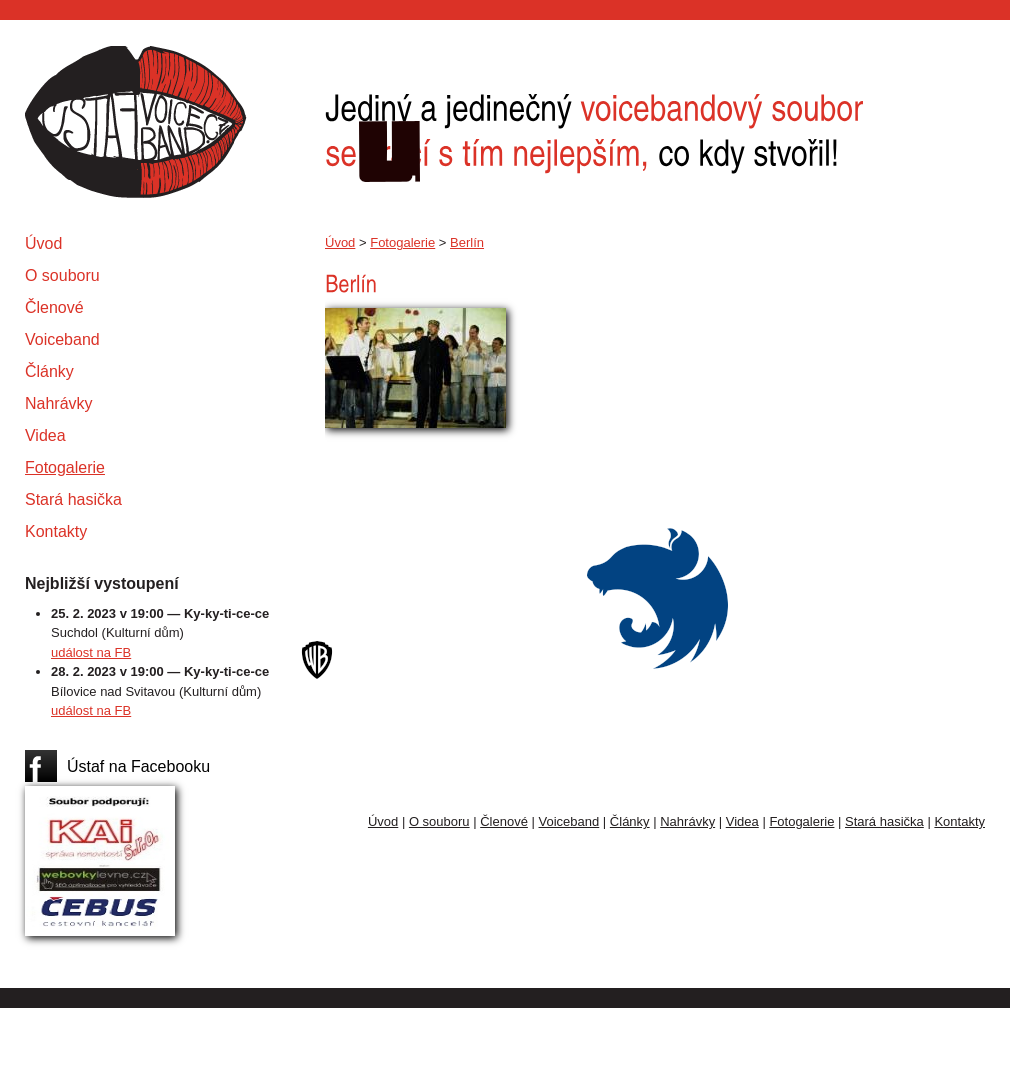 The height and width of the screenshot is (1082, 1010). I want to click on NestJS framework logo, so click(657, 598).